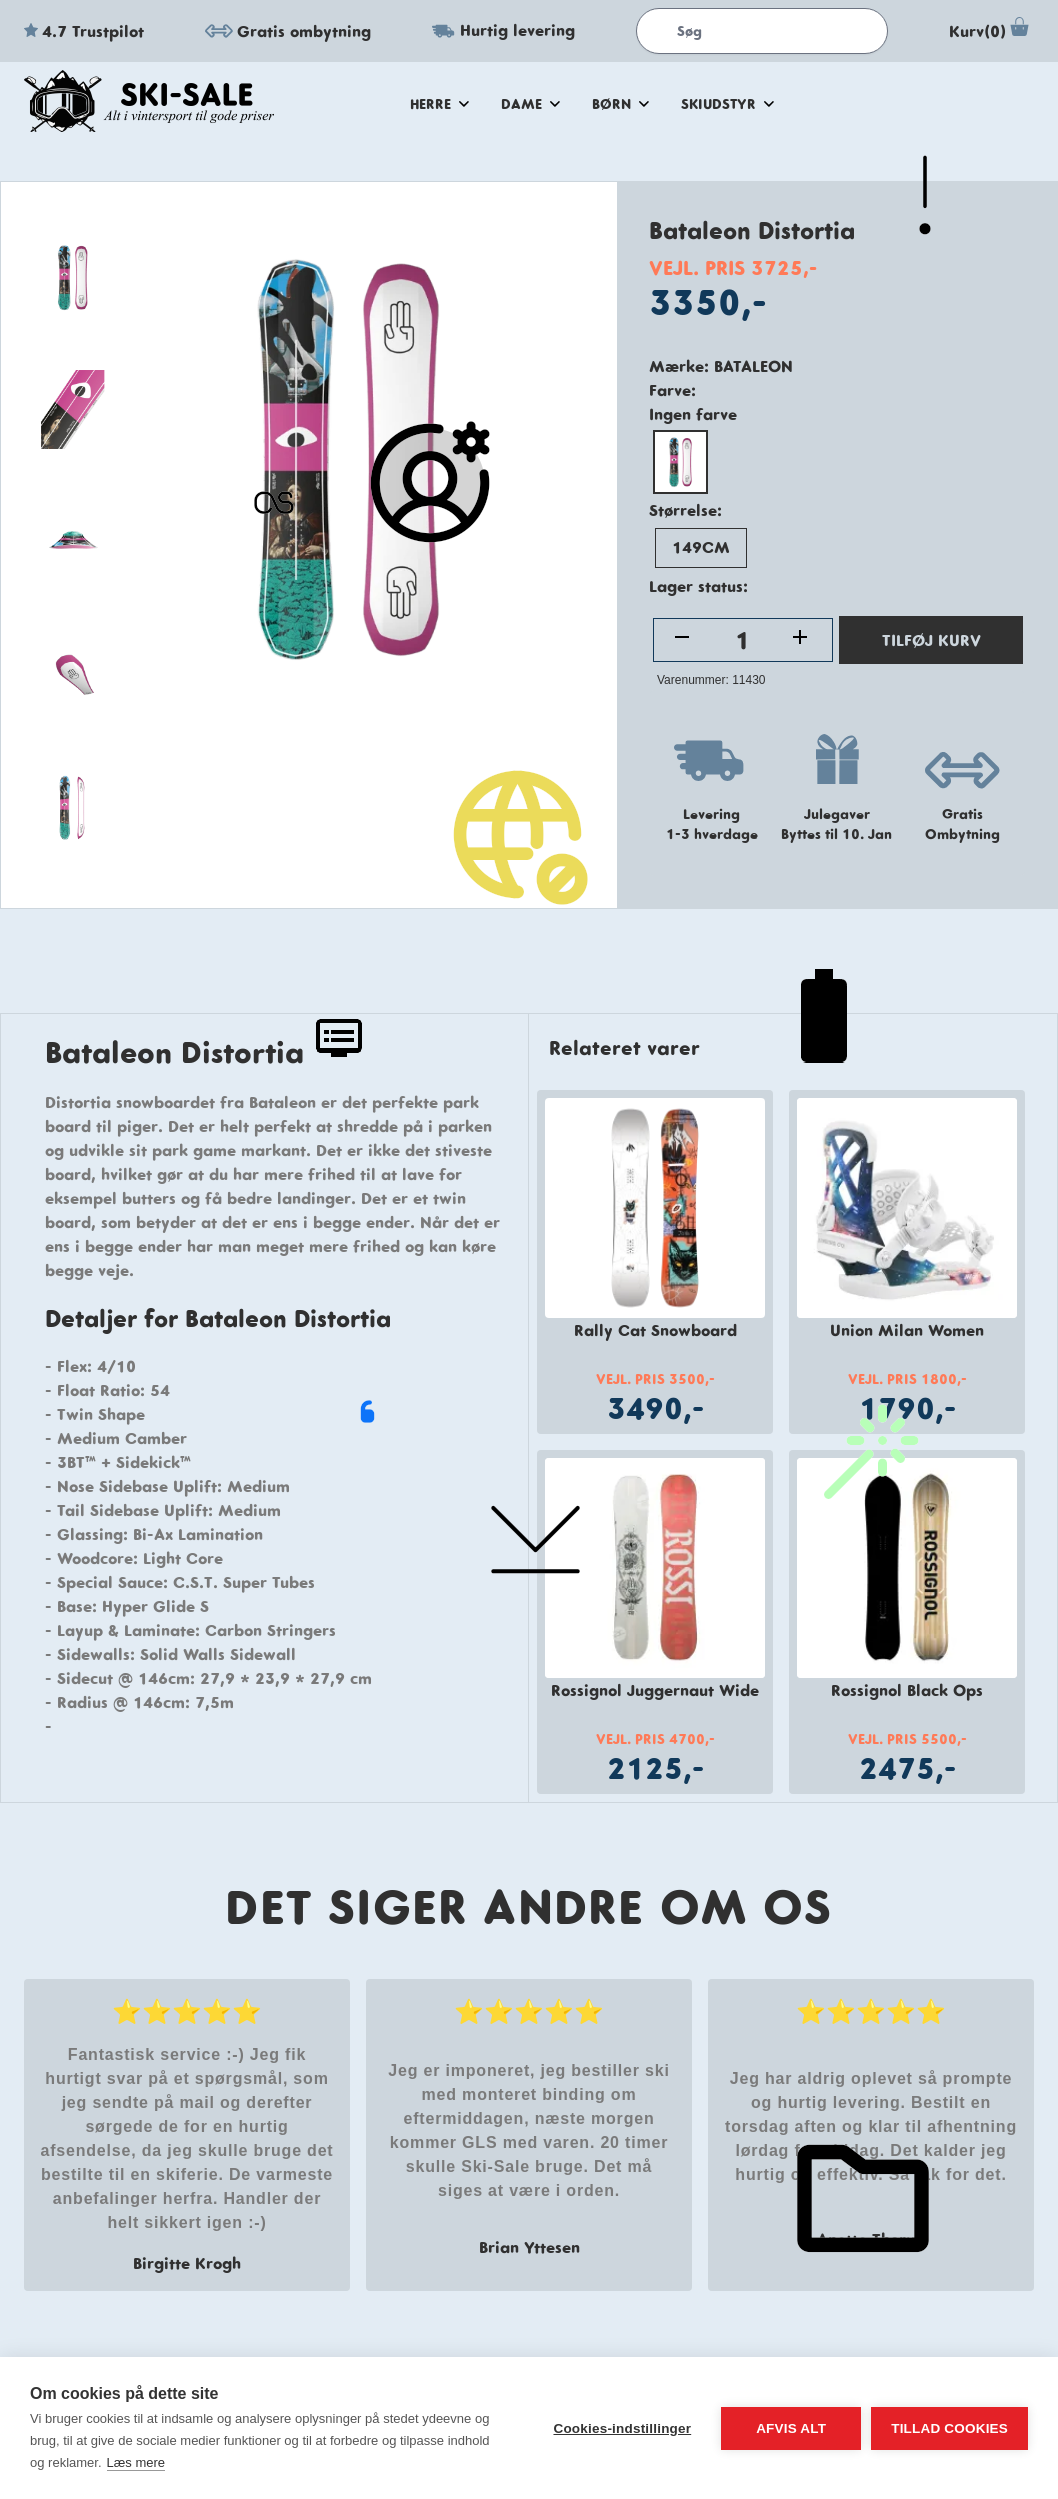 The width and height of the screenshot is (1058, 2499). I want to click on apply magic or auto-enhance effects, so click(869, 1454).